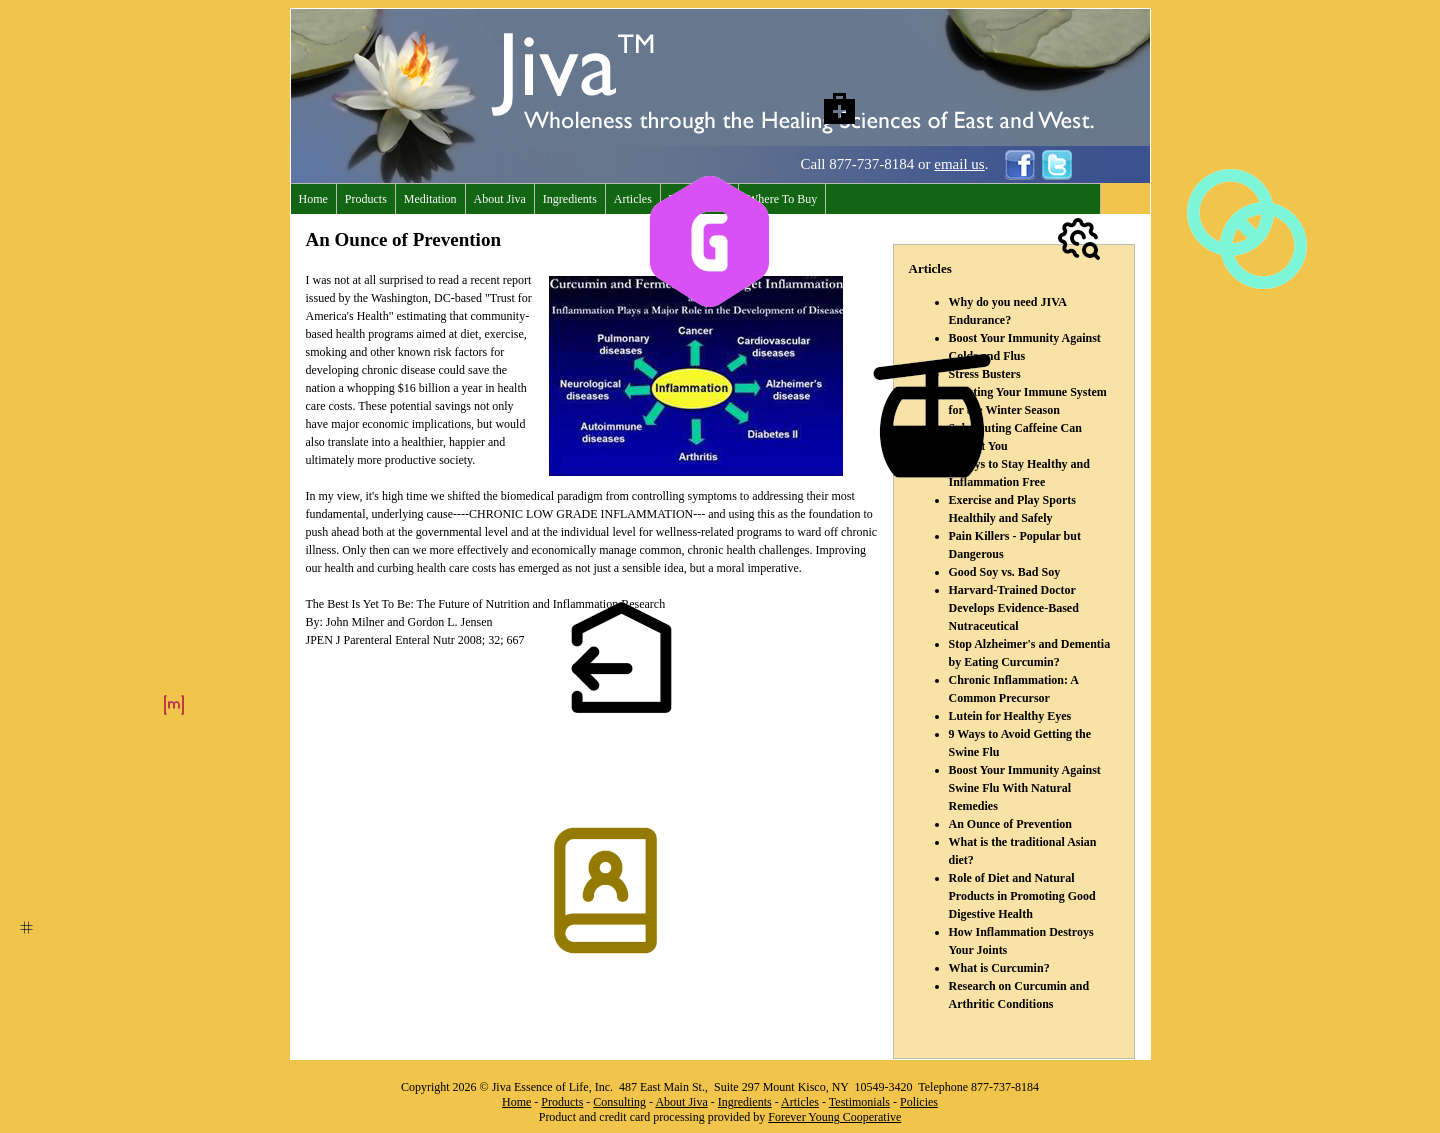 The image size is (1440, 1133). I want to click on search within settings or preferences, so click(1078, 238).